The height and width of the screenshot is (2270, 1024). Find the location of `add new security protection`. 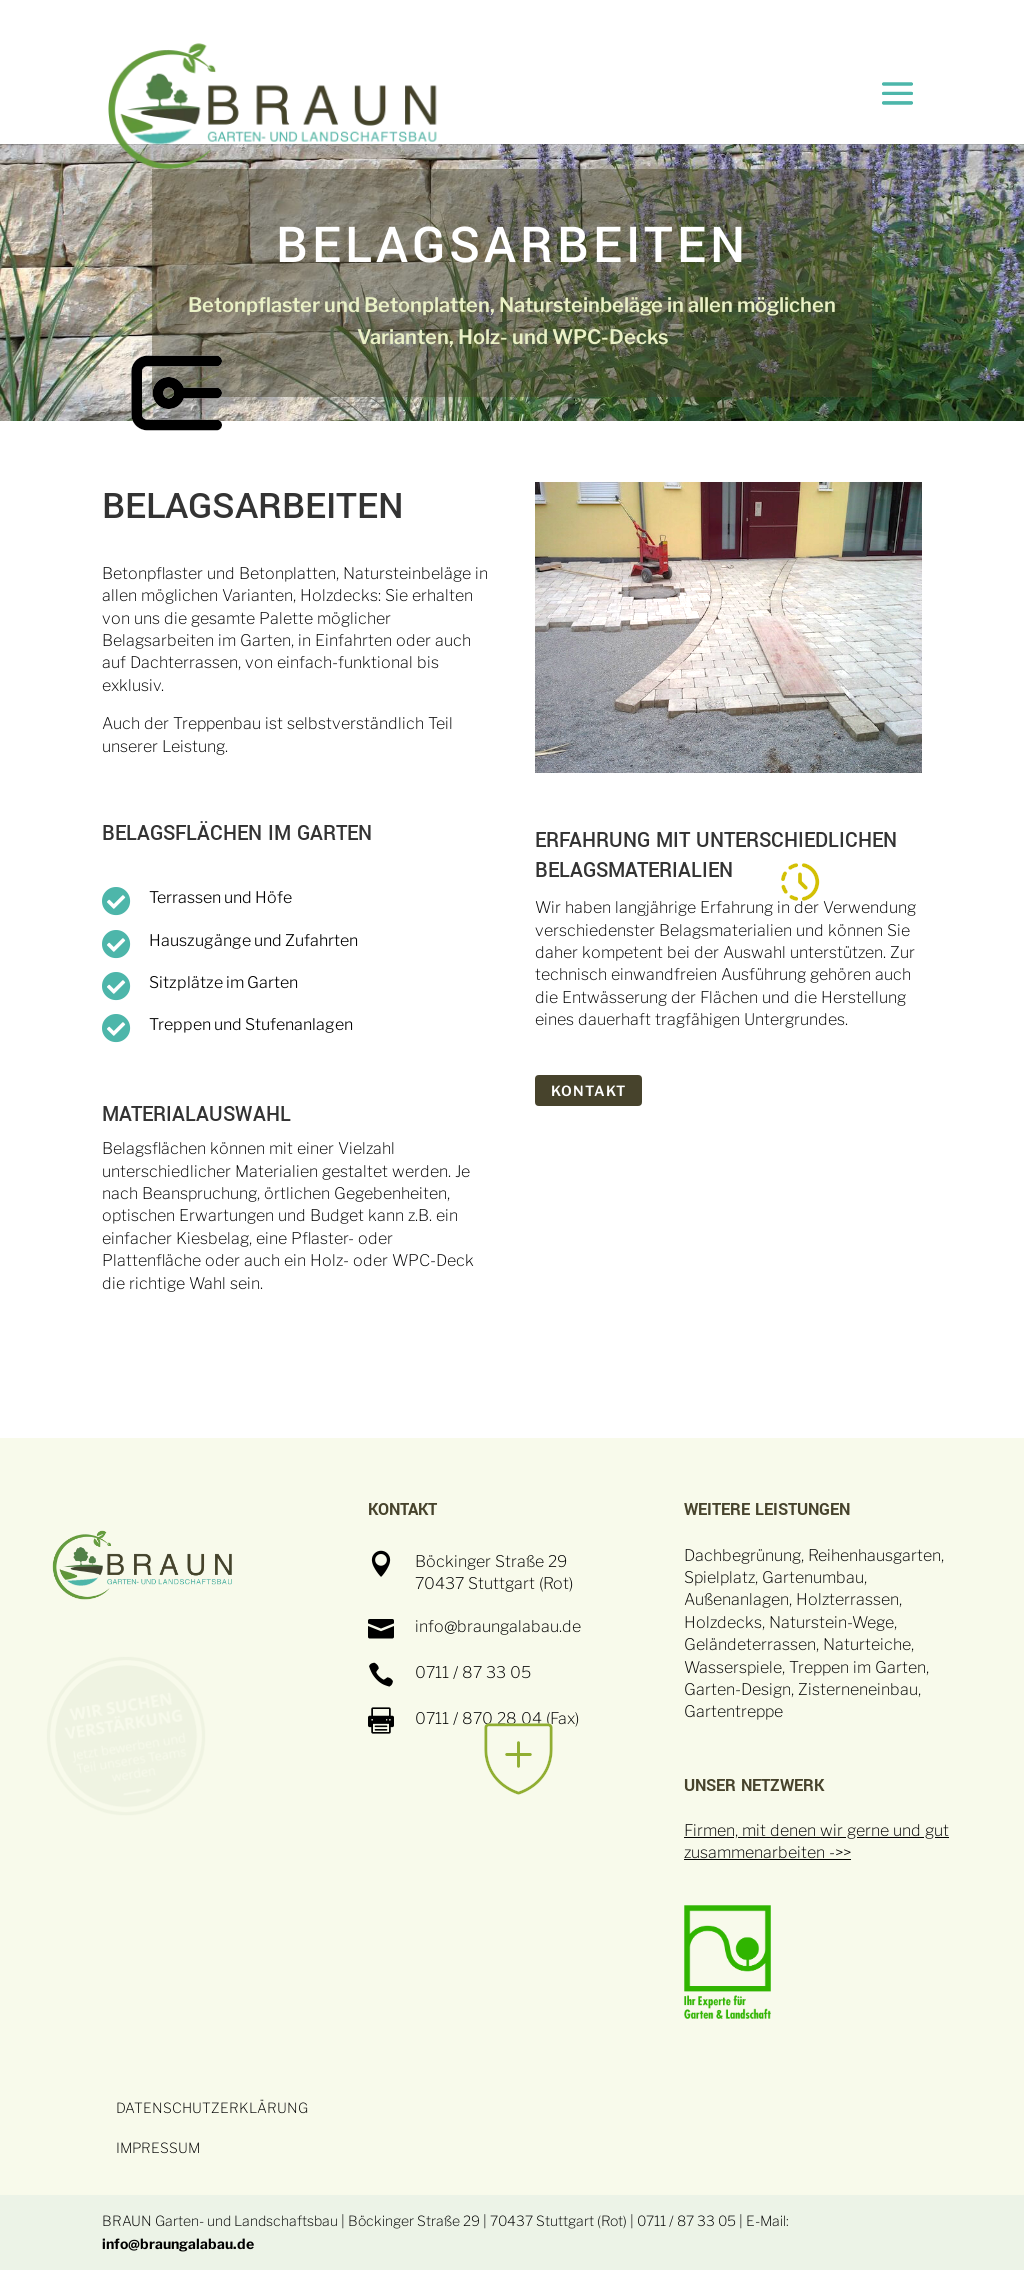

add new security protection is located at coordinates (518, 1754).